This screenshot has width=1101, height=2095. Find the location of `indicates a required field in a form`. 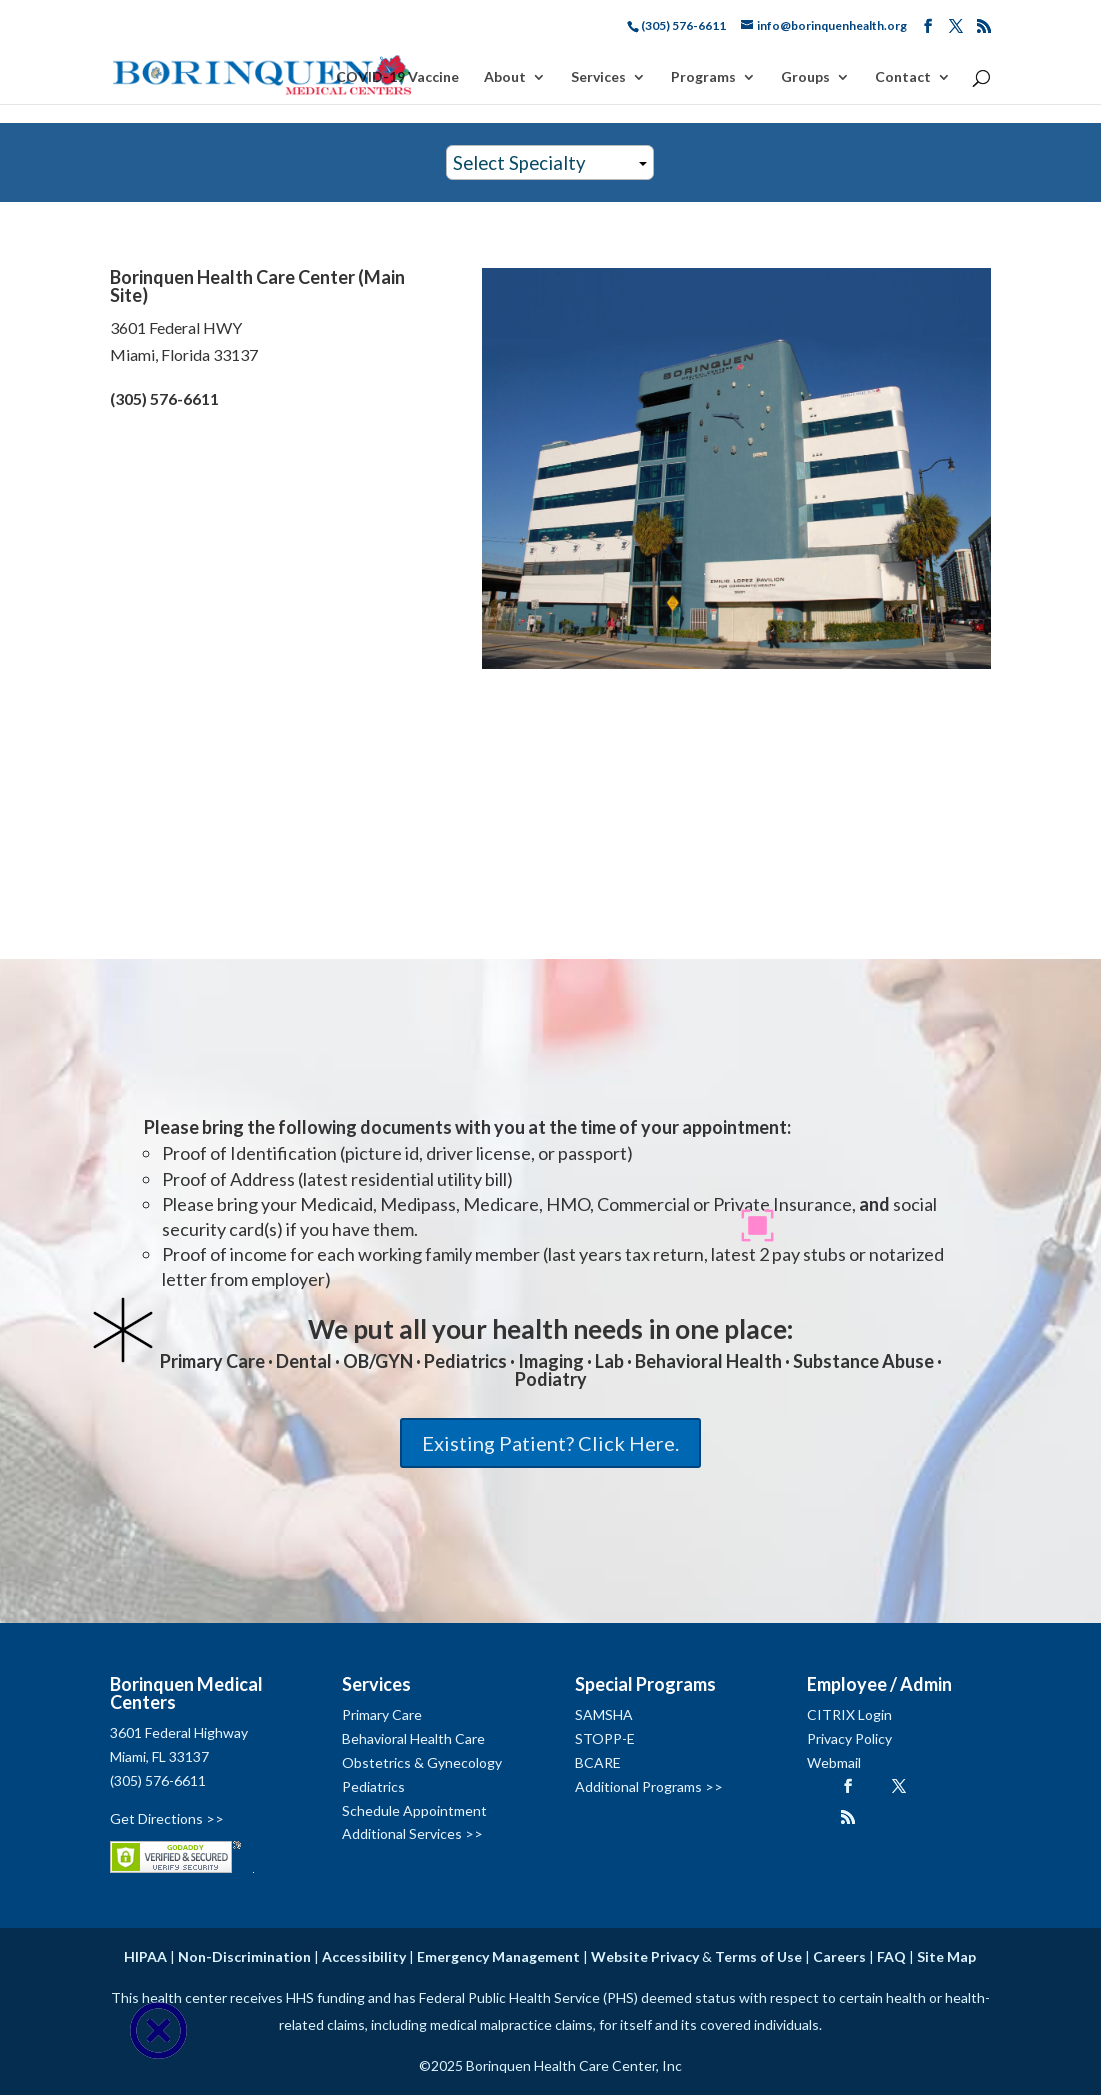

indicates a required field in a form is located at coordinates (123, 1330).